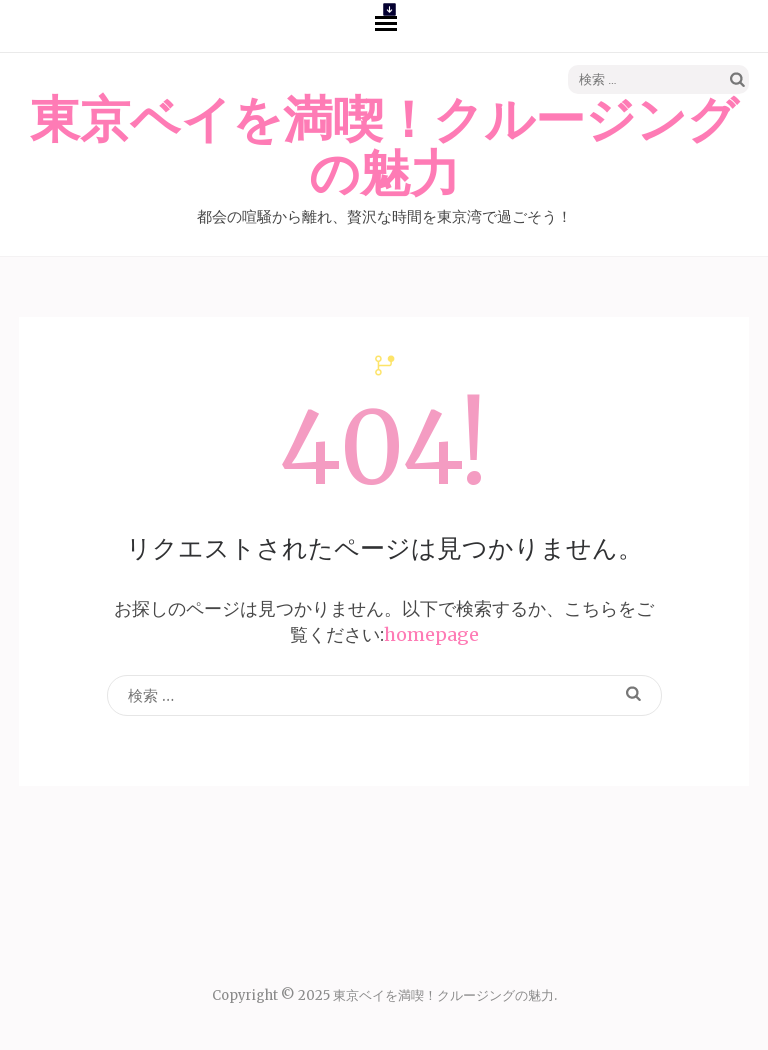  I want to click on download file or content, so click(389, 9).